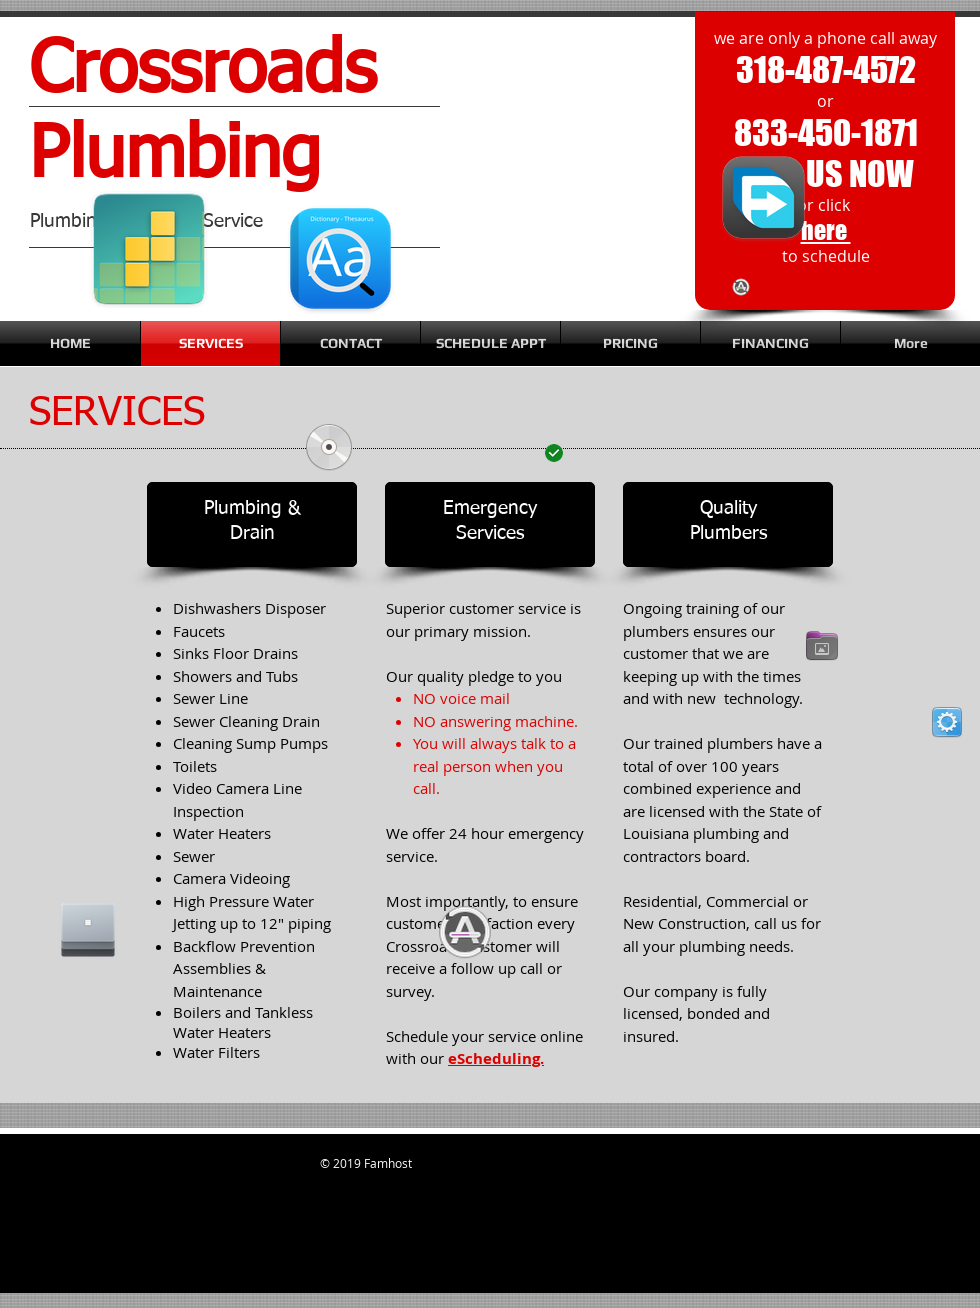  Describe the element at coordinates (340, 258) in the screenshot. I see `open eudic dictionary app` at that location.